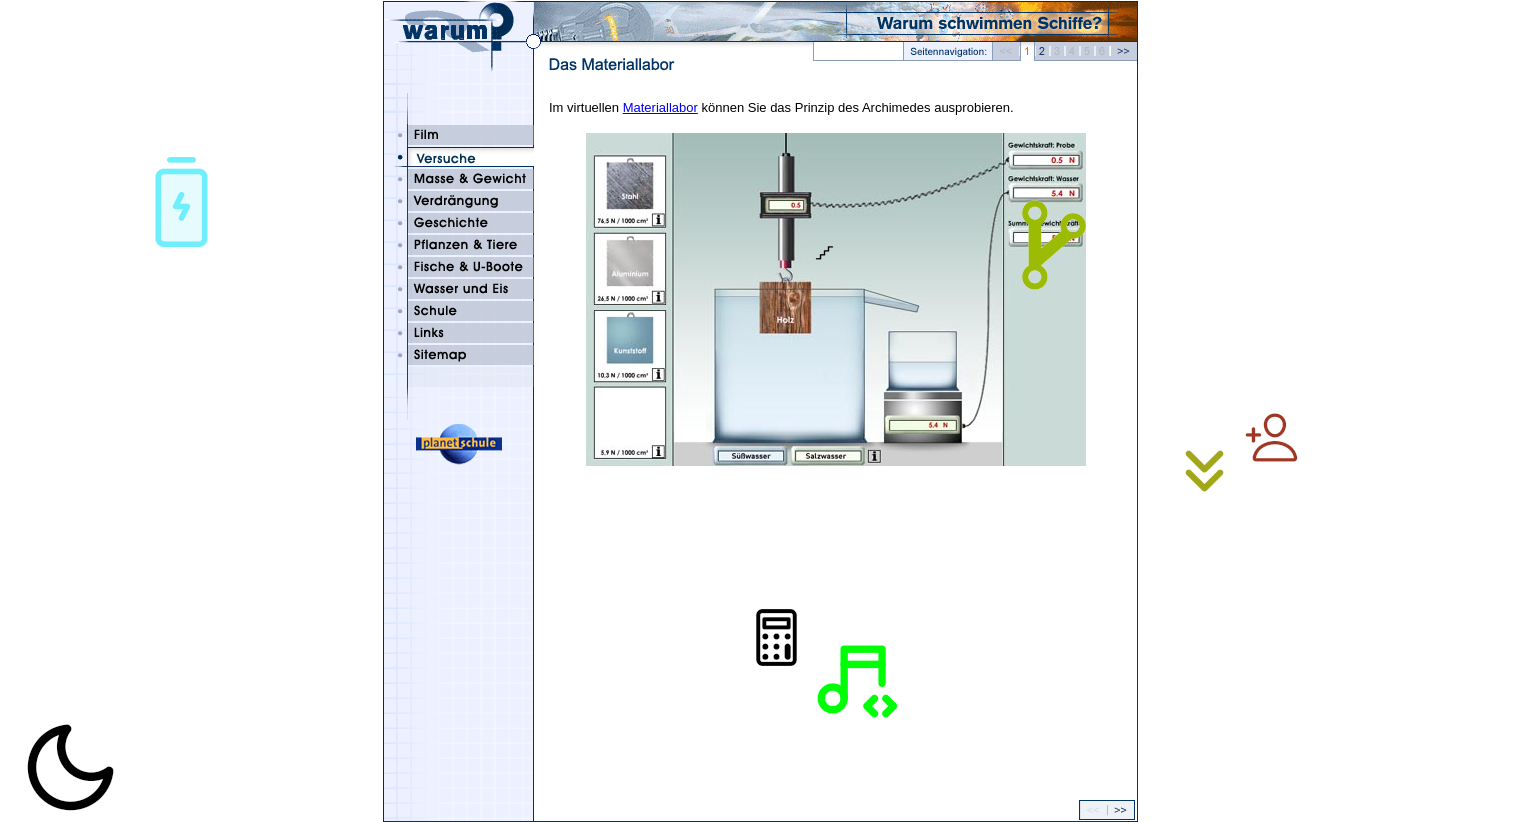  Describe the element at coordinates (824, 252) in the screenshot. I see `indicates stairs or stairway access` at that location.